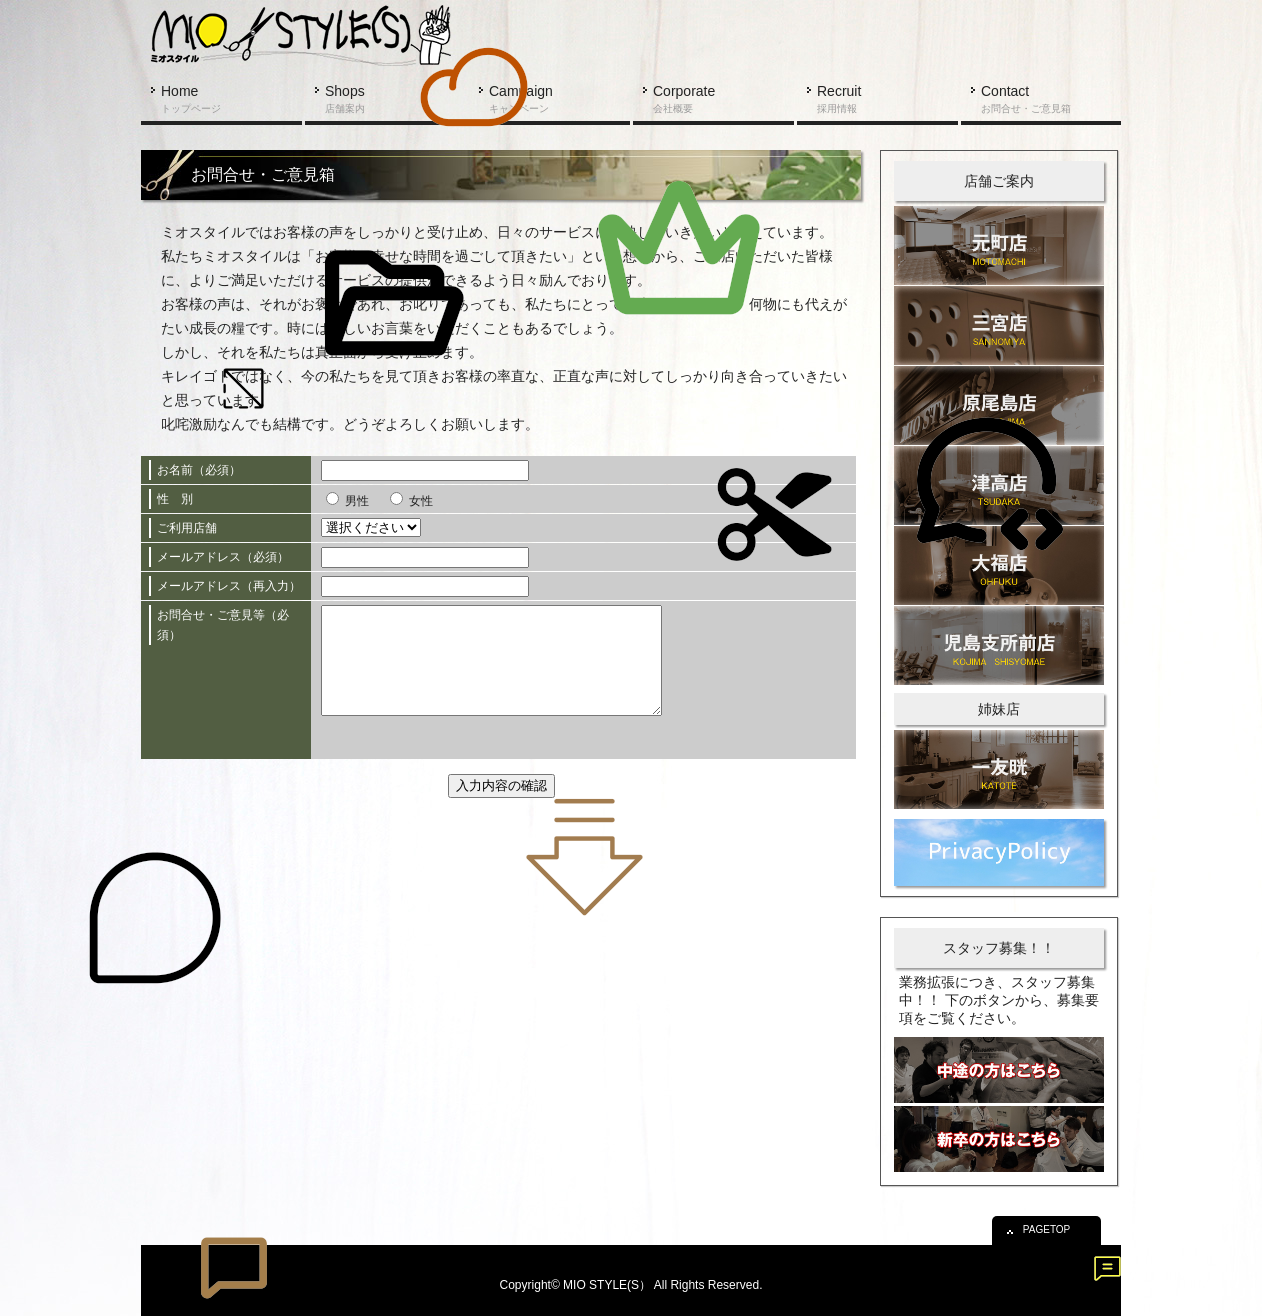 Image resolution: width=1262 pixels, height=1316 pixels. What do you see at coordinates (679, 256) in the screenshot?
I see `indicates premium or VIP membership status` at bounding box center [679, 256].